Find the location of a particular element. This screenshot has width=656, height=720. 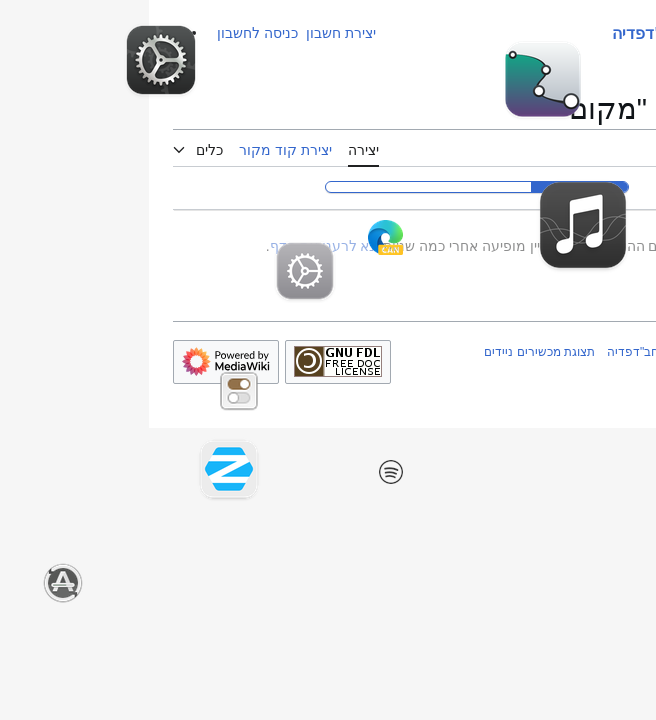

open karbon vector graphics application is located at coordinates (543, 79).